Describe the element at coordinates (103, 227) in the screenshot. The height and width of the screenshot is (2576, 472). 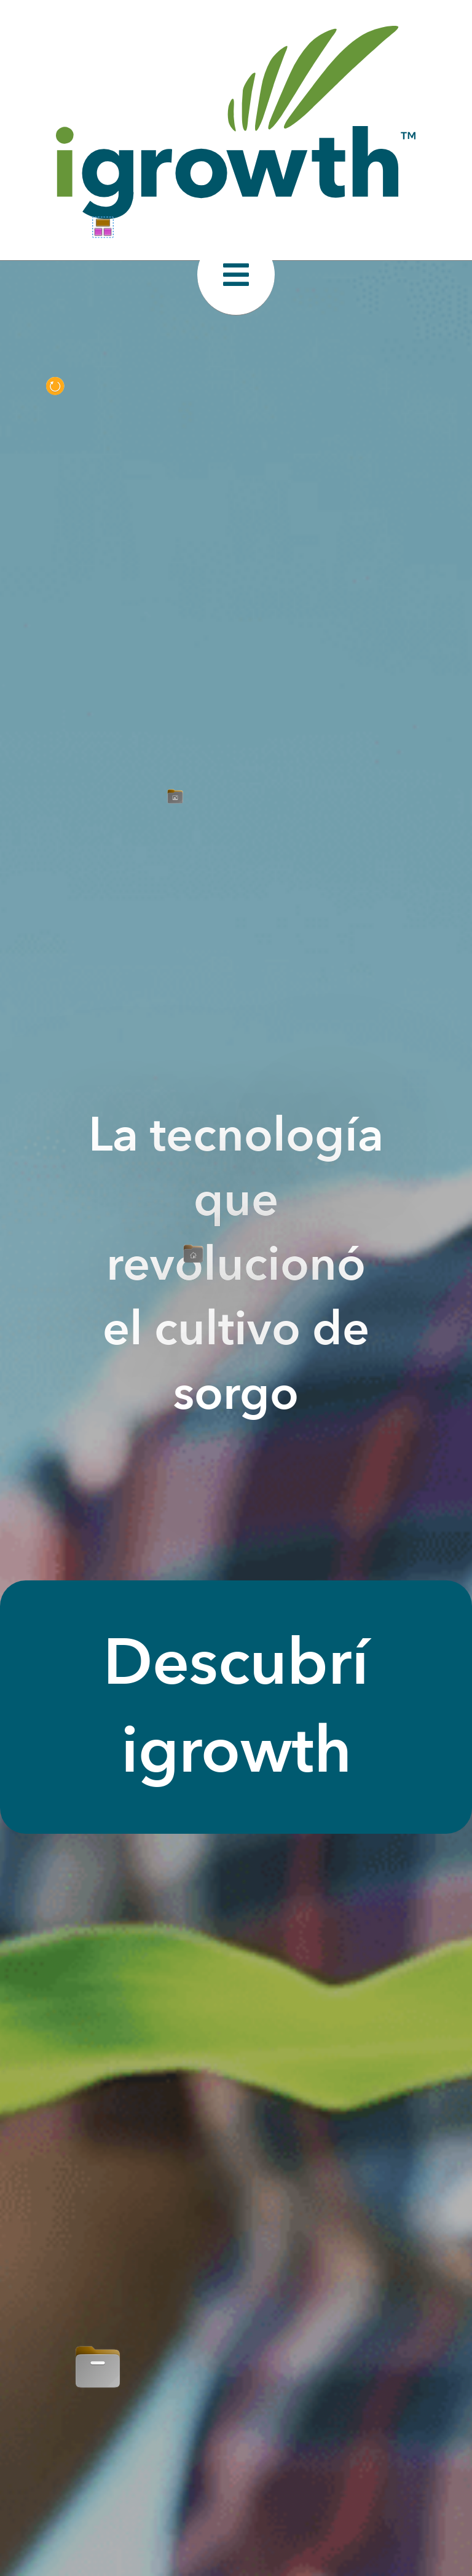
I see `select all items in the current view` at that location.